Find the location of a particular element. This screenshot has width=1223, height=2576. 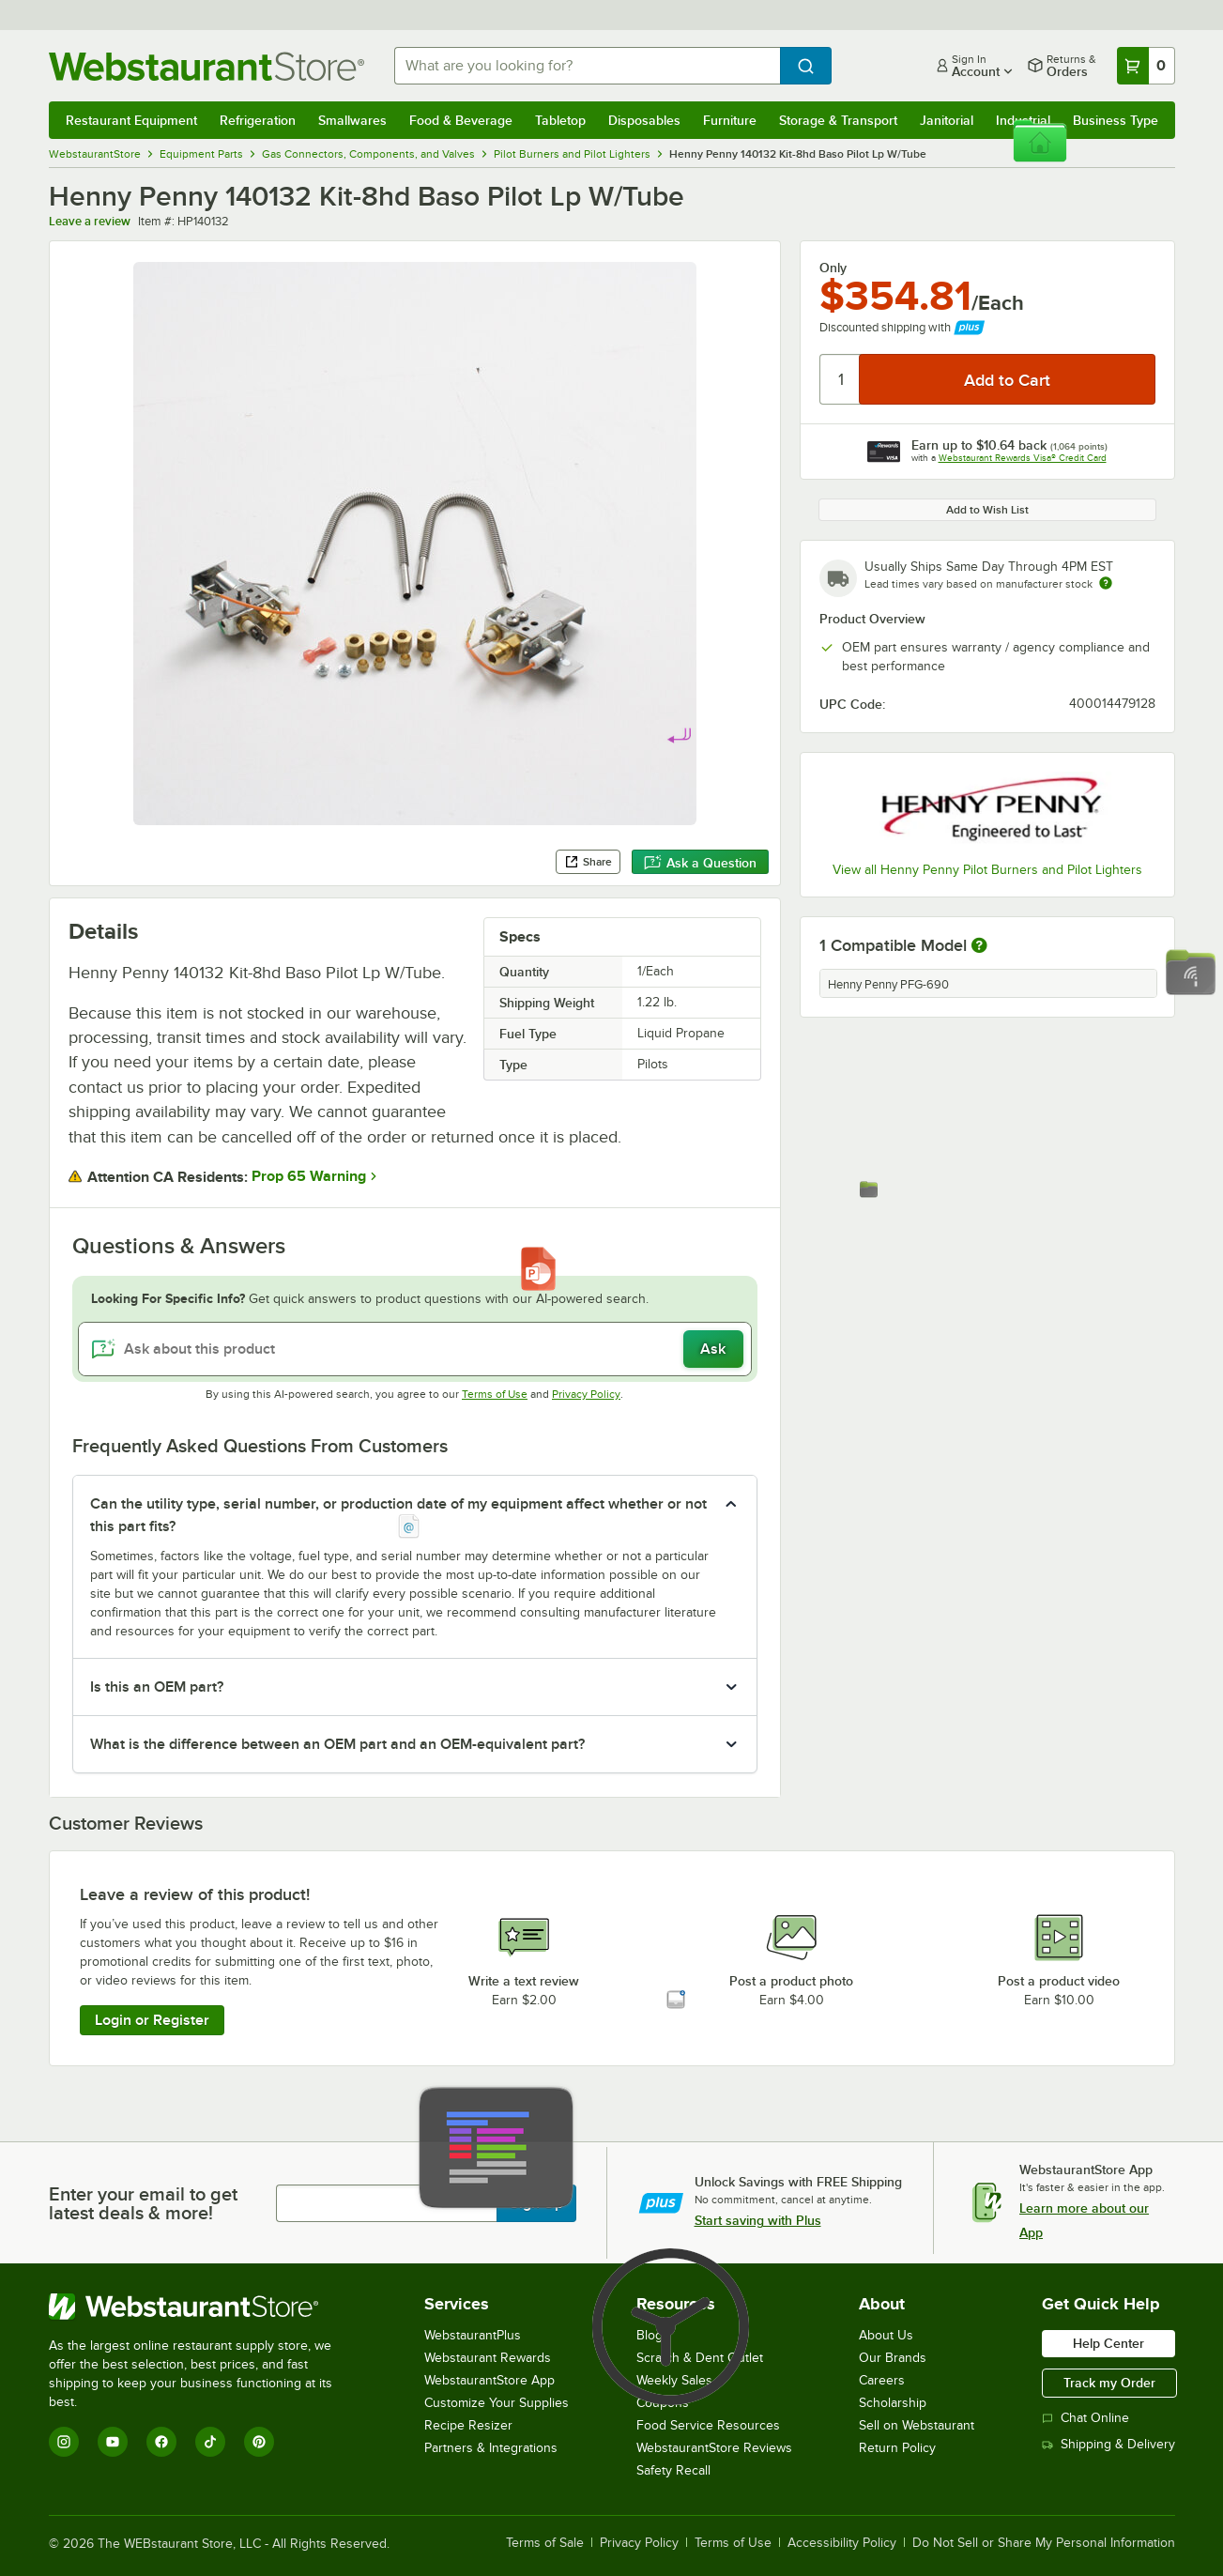

open your home folder is located at coordinates (1040, 141).